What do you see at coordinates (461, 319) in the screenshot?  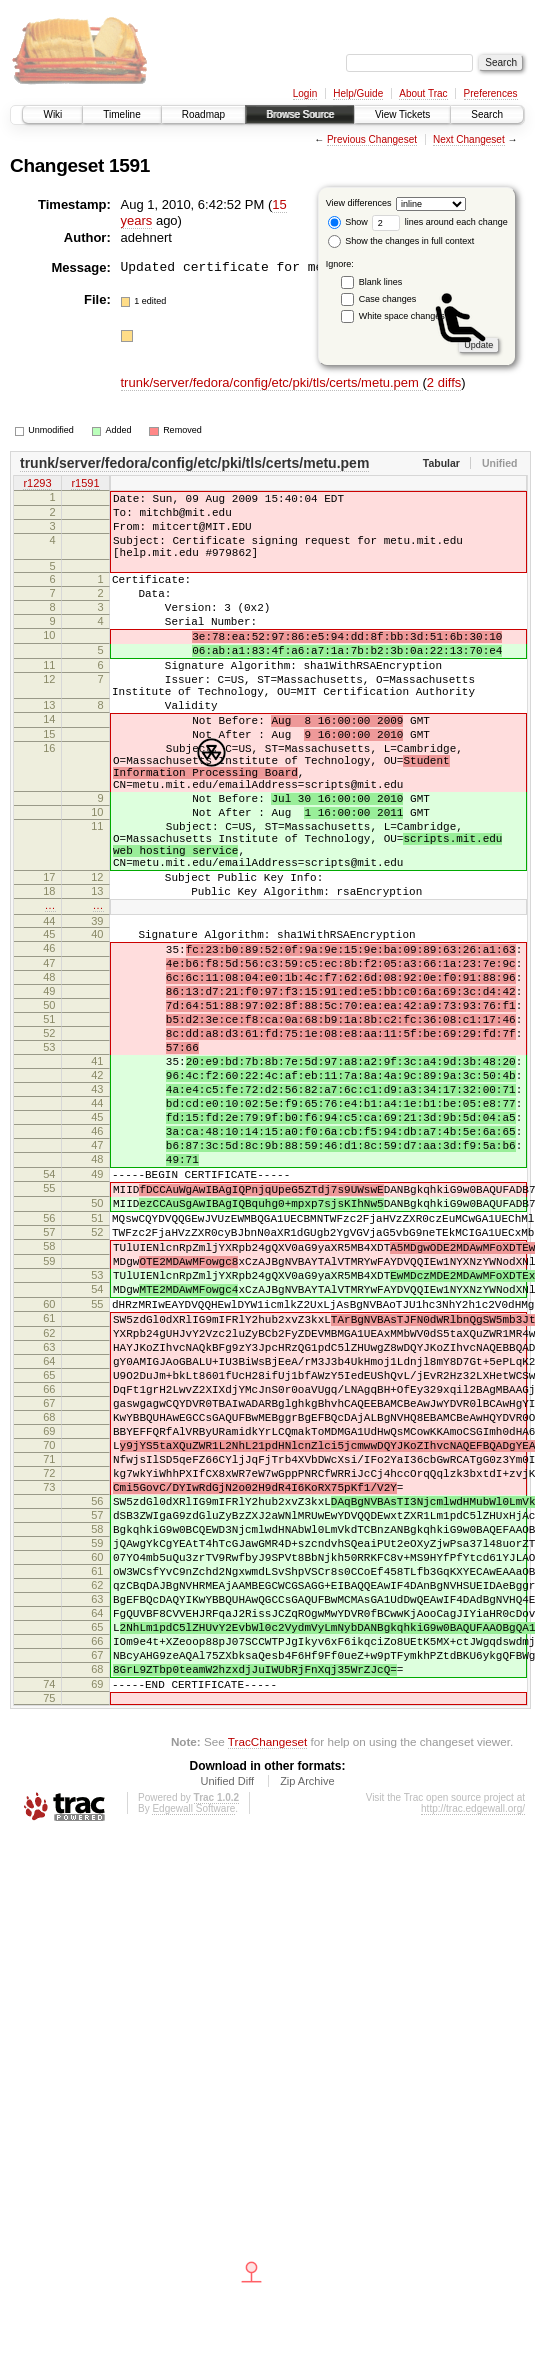 I see `select extra legroom or recline seating` at bounding box center [461, 319].